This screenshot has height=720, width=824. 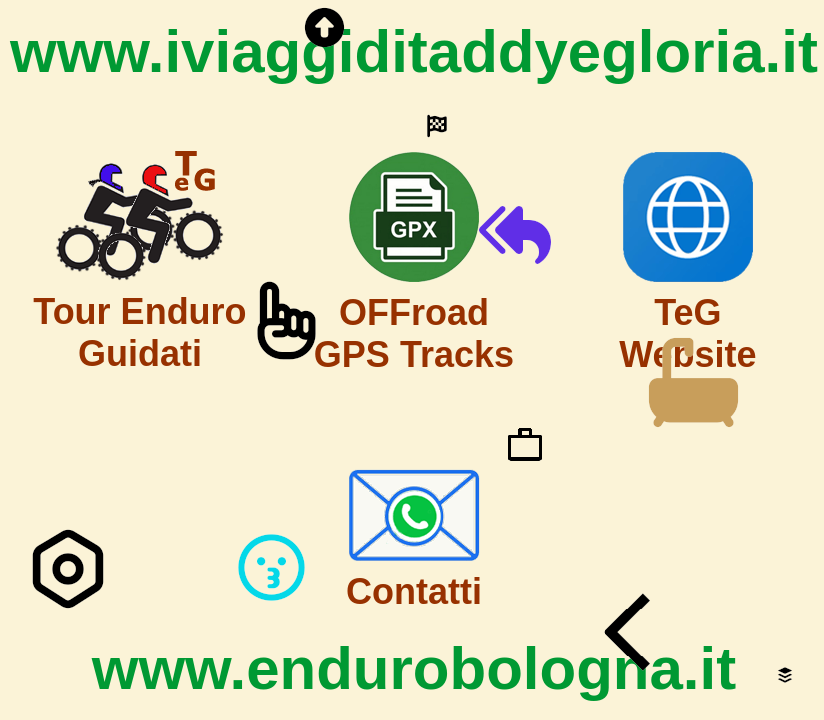 What do you see at coordinates (525, 445) in the screenshot?
I see `access work or professional settings` at bounding box center [525, 445].